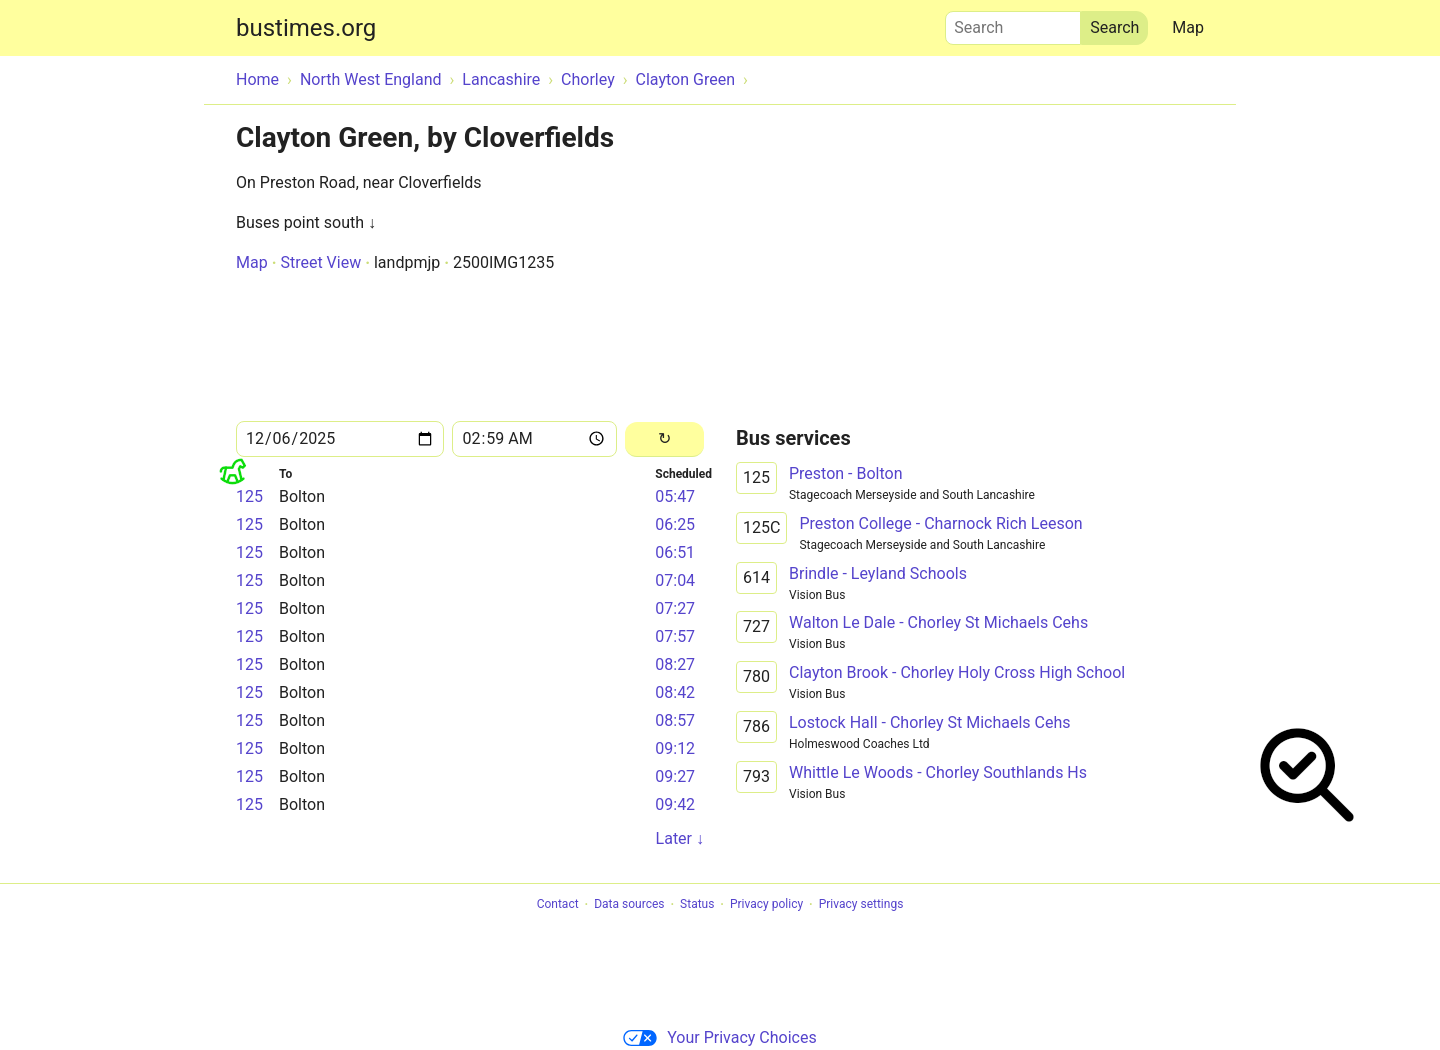  What do you see at coordinates (232, 471) in the screenshot?
I see `access kids or children's section` at bounding box center [232, 471].